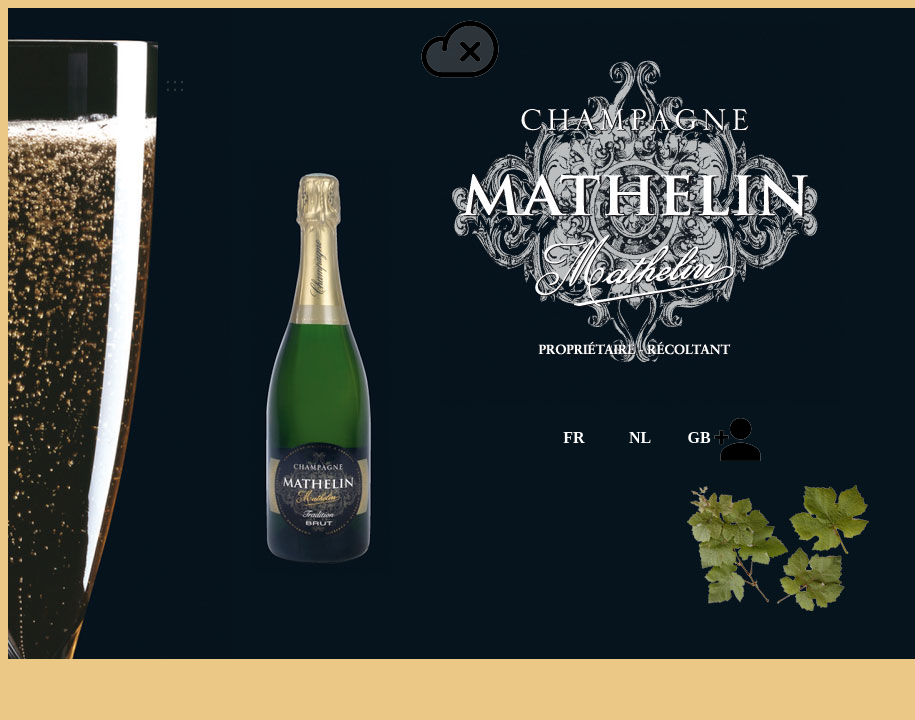 The image size is (915, 720). What do you see at coordinates (460, 49) in the screenshot?
I see `disconnect from cloud storage` at bounding box center [460, 49].